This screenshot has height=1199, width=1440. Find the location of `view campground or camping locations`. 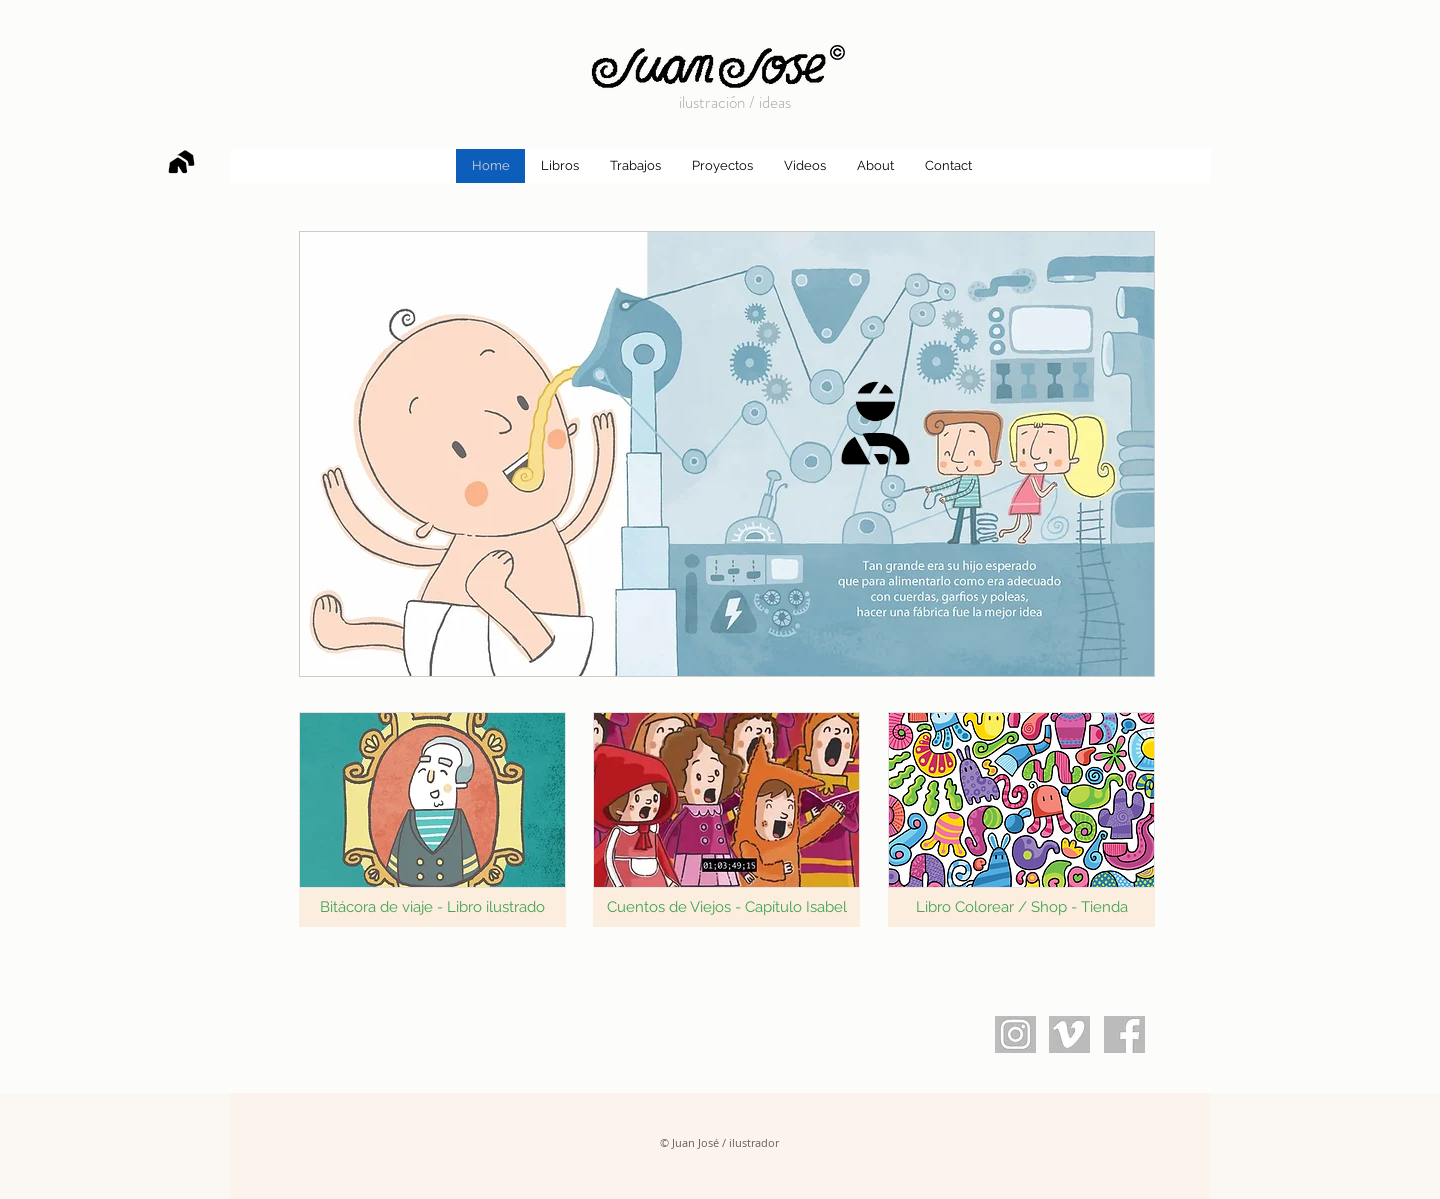

view campground or camping locations is located at coordinates (181, 161).